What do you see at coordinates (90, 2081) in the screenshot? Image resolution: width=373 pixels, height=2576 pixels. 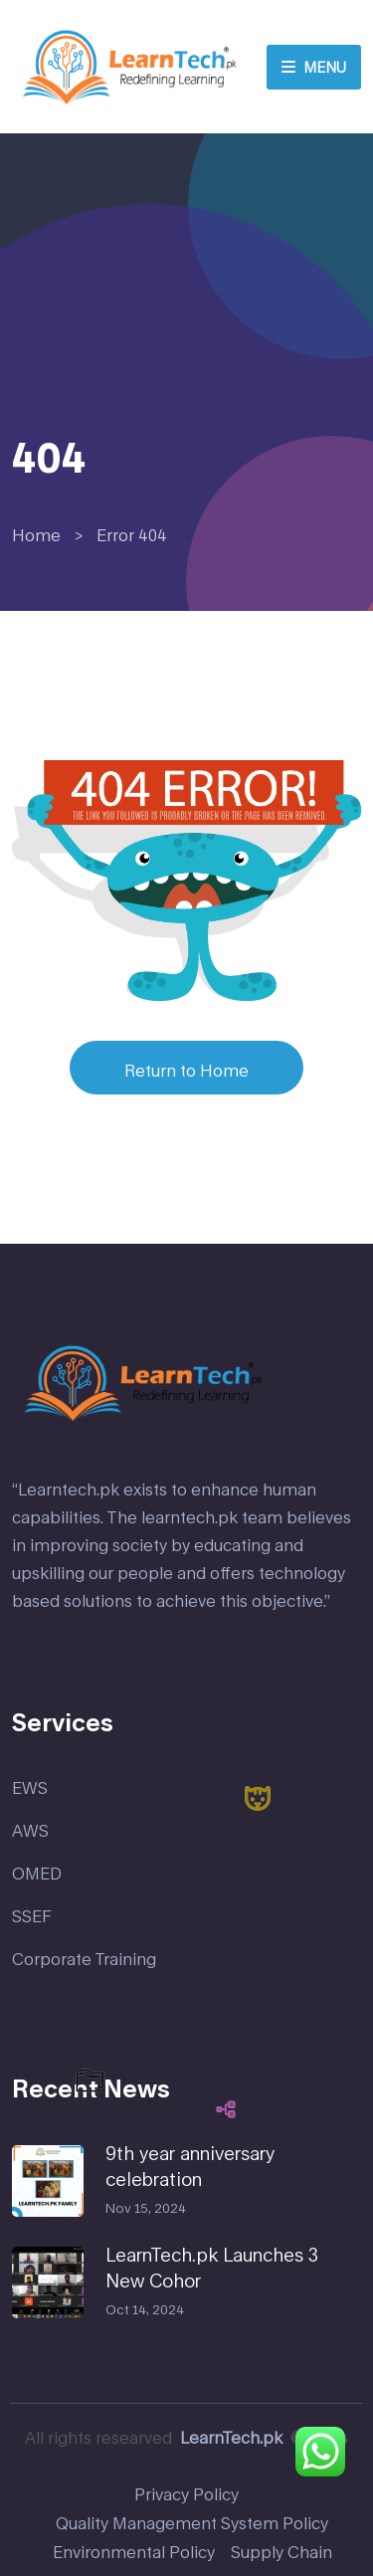 I see `browse all folders` at bounding box center [90, 2081].